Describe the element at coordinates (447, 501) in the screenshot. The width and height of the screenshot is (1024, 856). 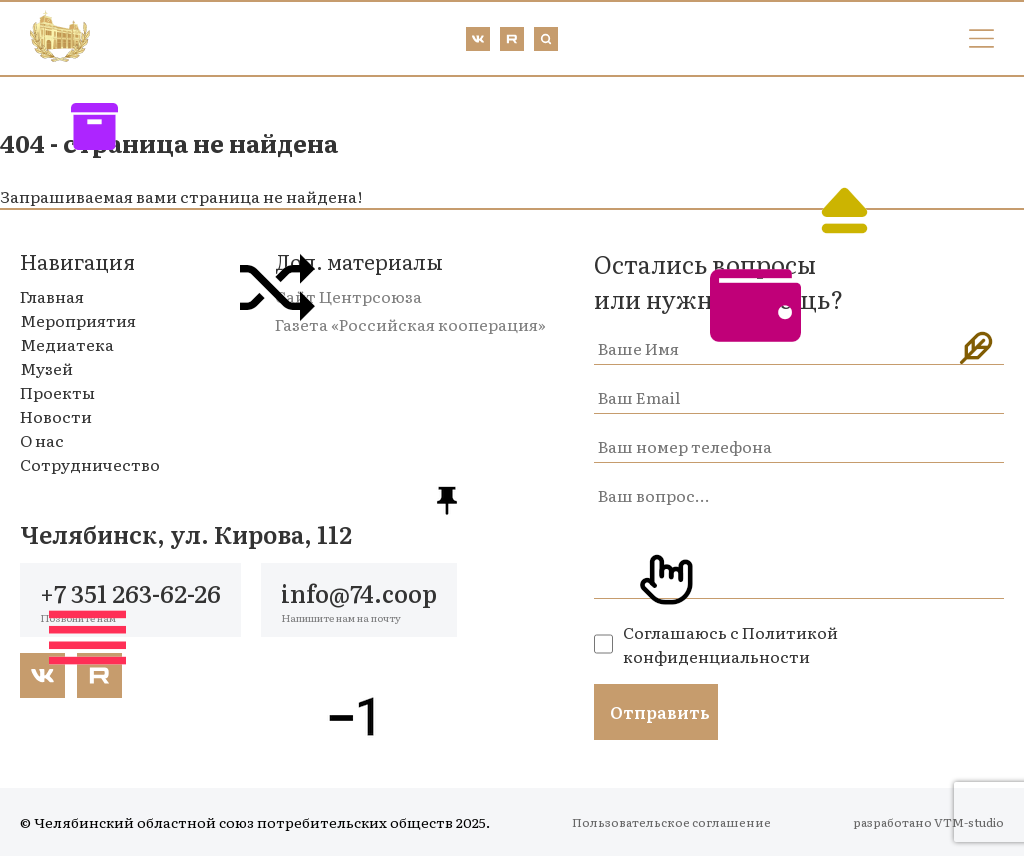
I see `pin item to keep it visible` at that location.